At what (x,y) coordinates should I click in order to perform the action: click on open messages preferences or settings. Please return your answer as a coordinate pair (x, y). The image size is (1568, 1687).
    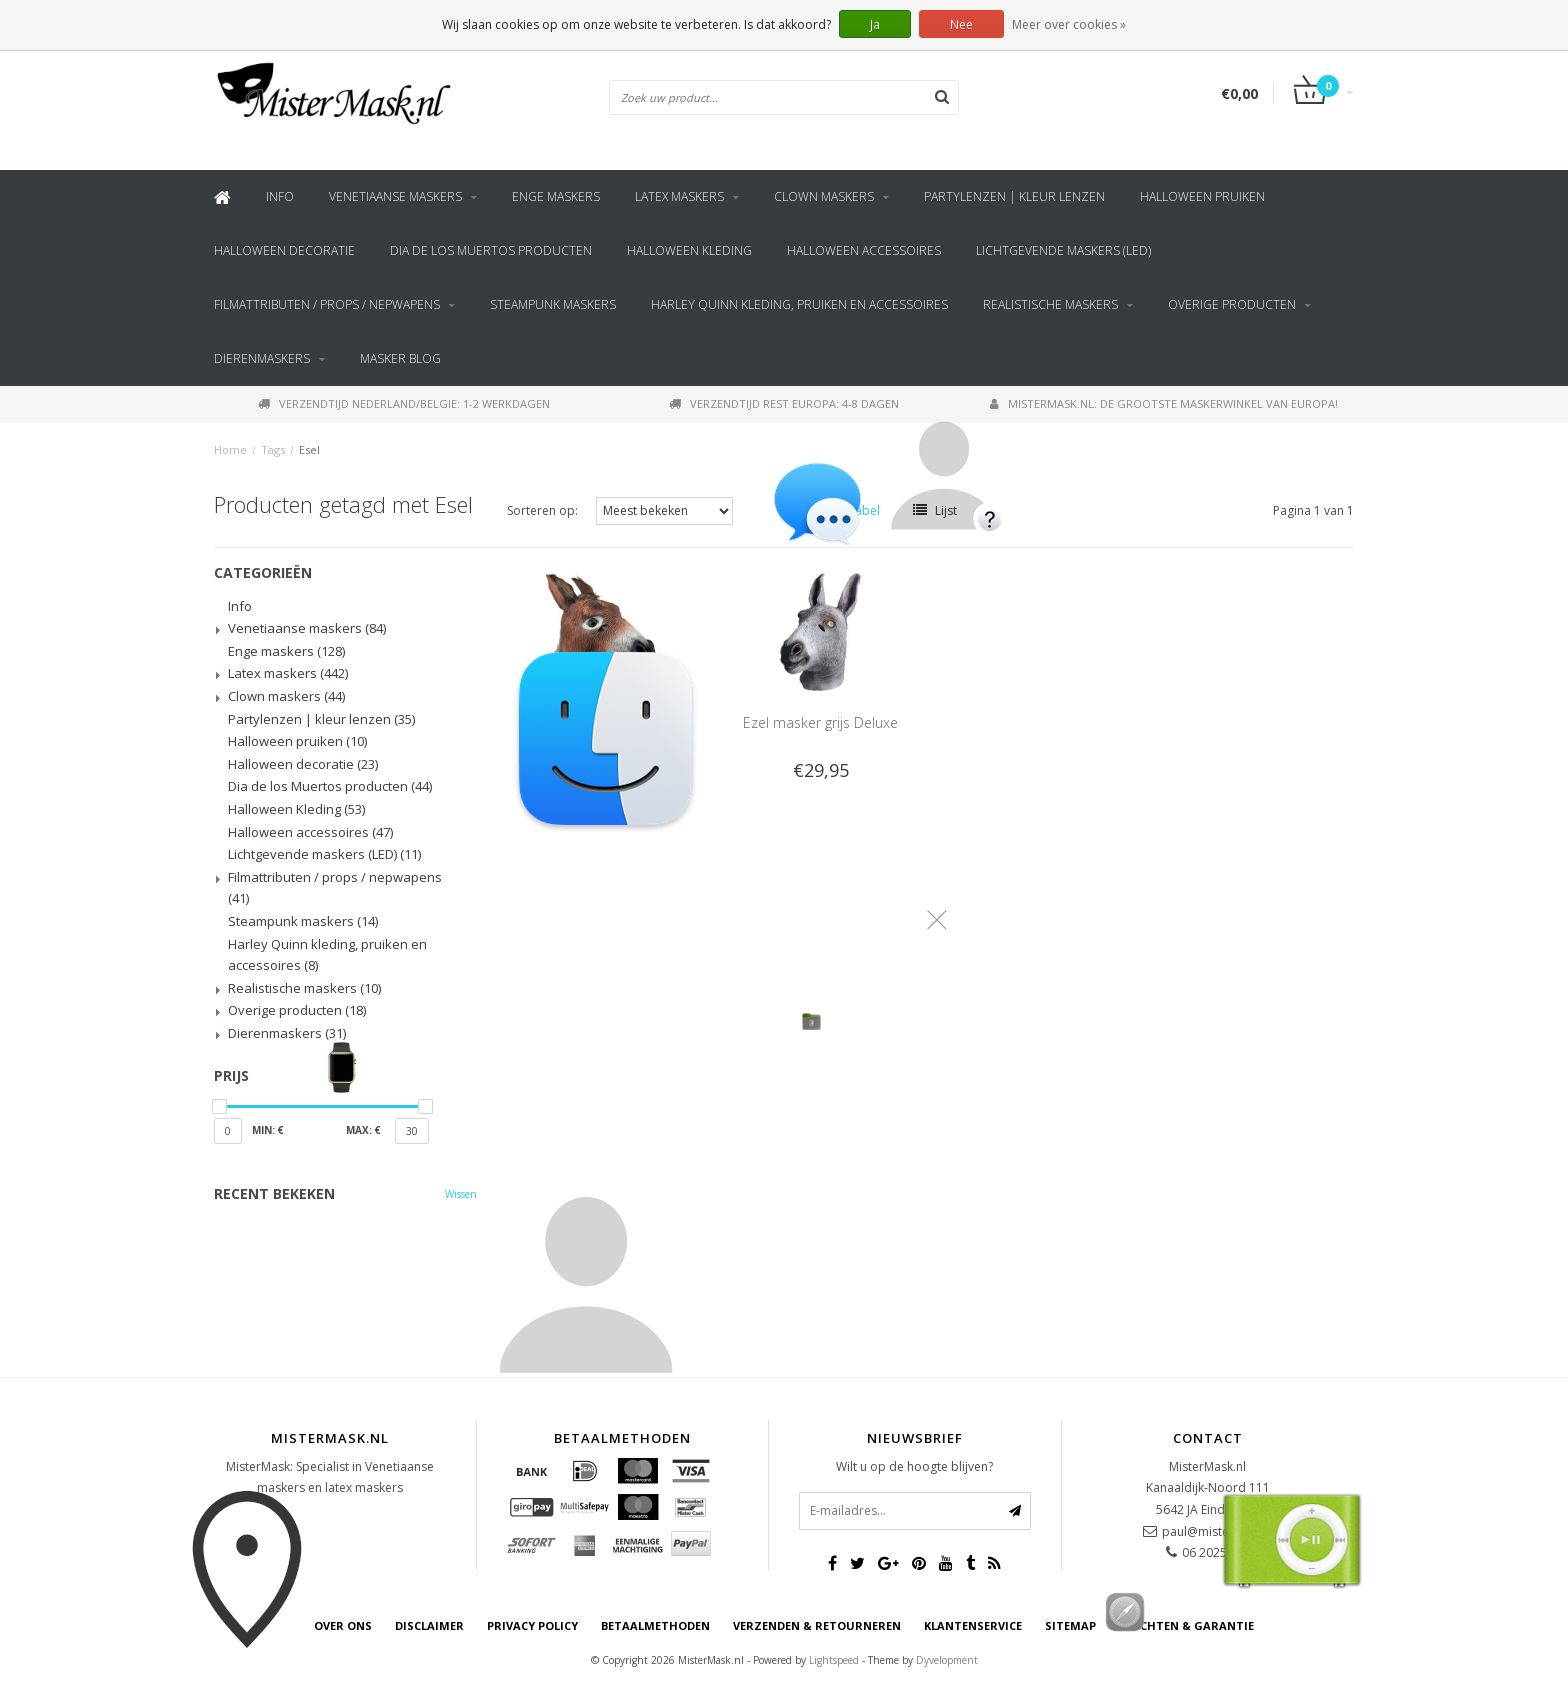
    Looking at the image, I should click on (817, 502).